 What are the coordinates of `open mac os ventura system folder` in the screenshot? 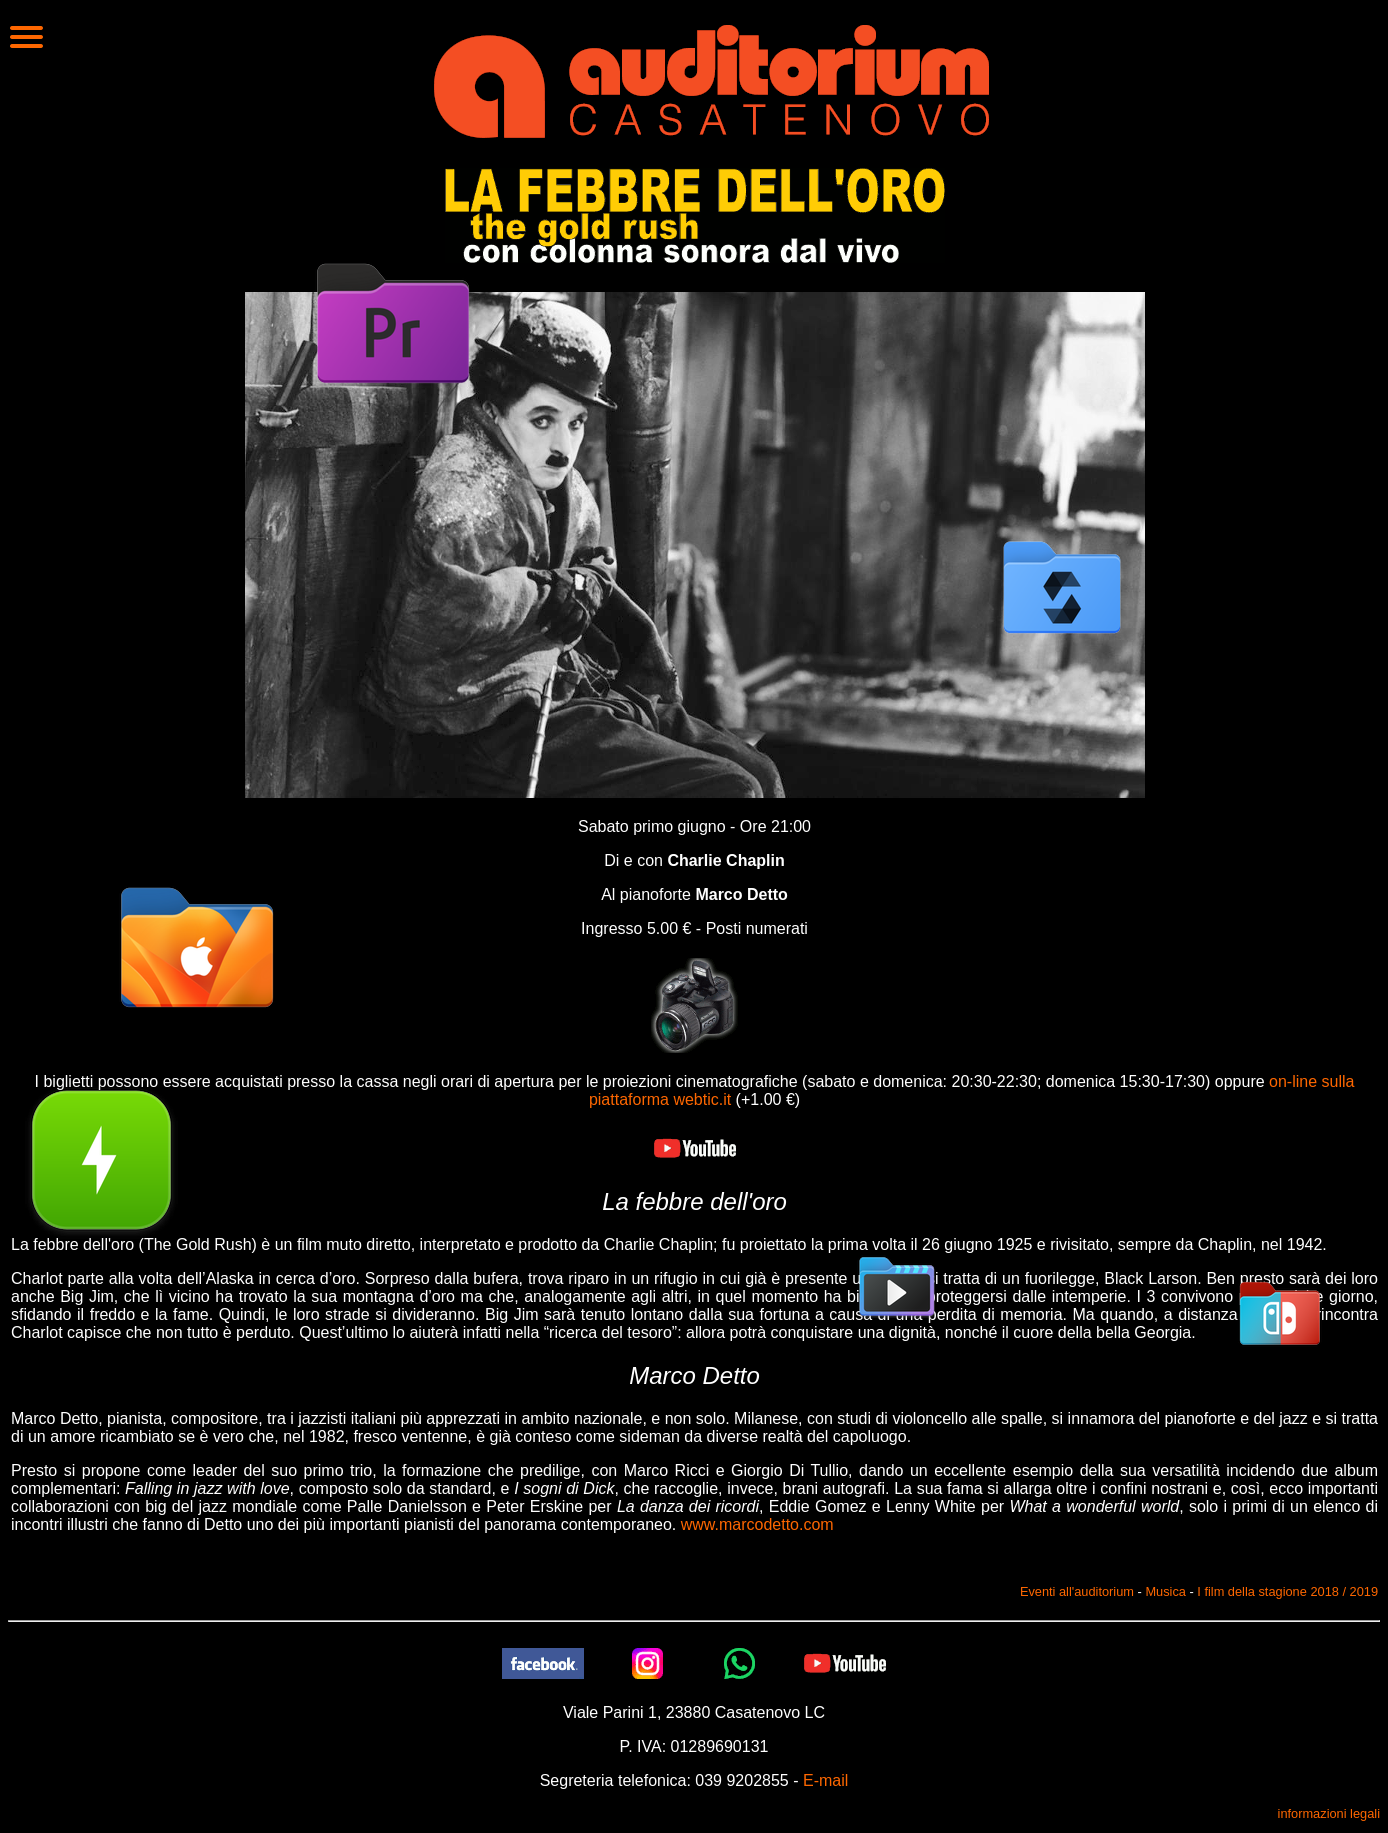 It's located at (196, 951).